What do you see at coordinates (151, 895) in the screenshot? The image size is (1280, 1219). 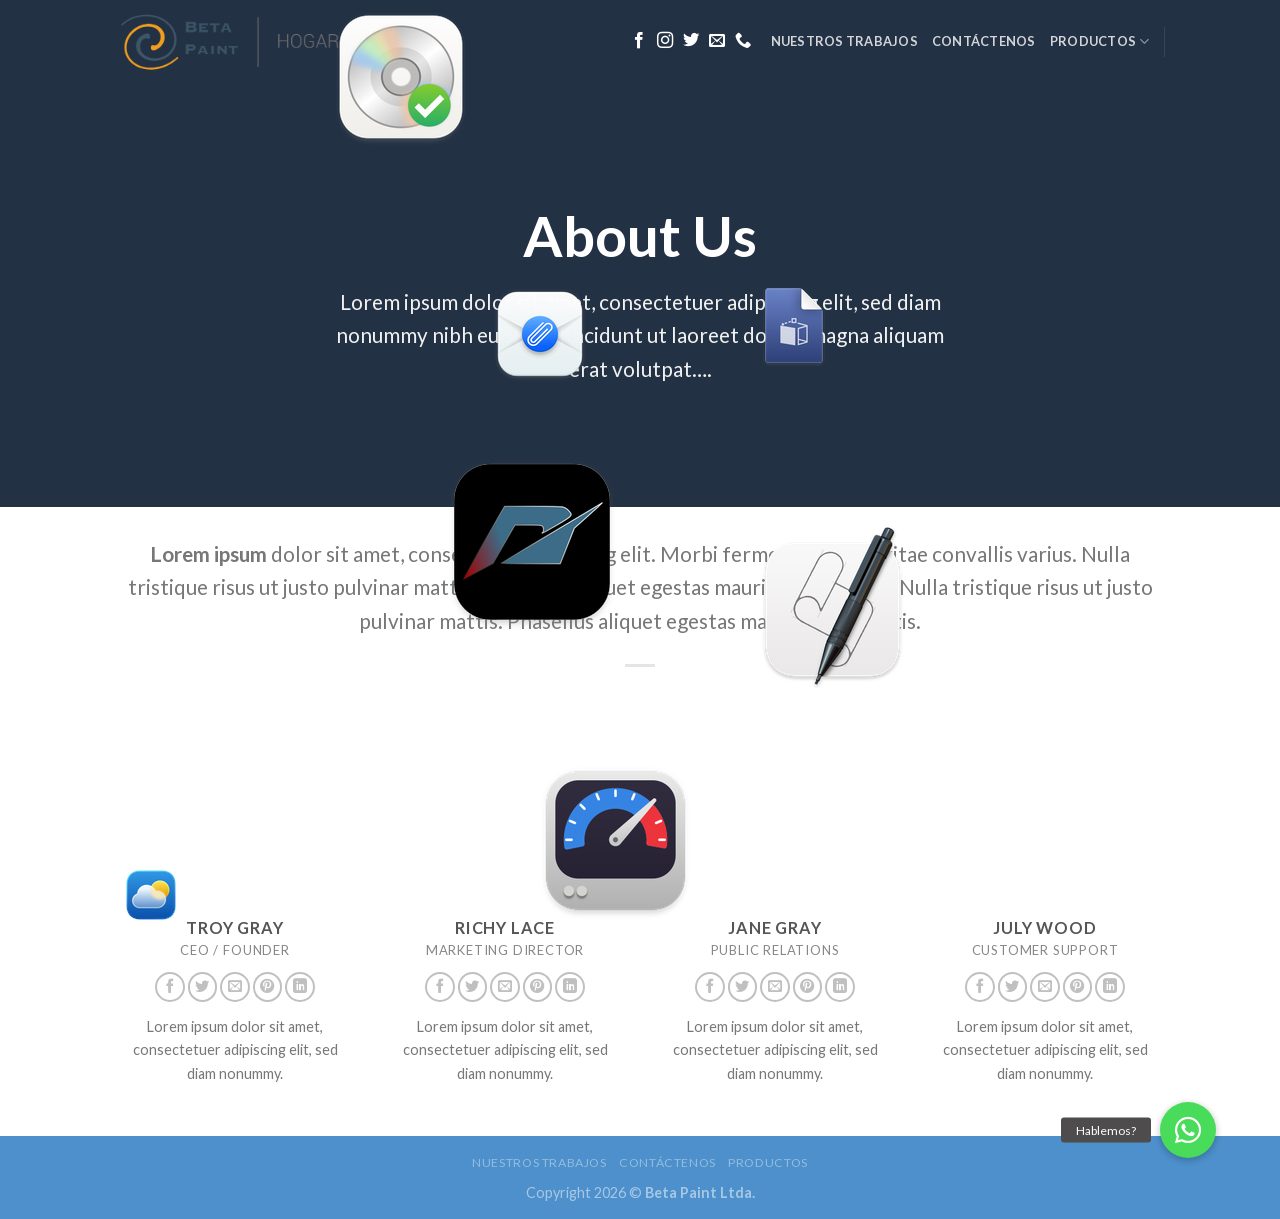 I see `open the weather app` at bounding box center [151, 895].